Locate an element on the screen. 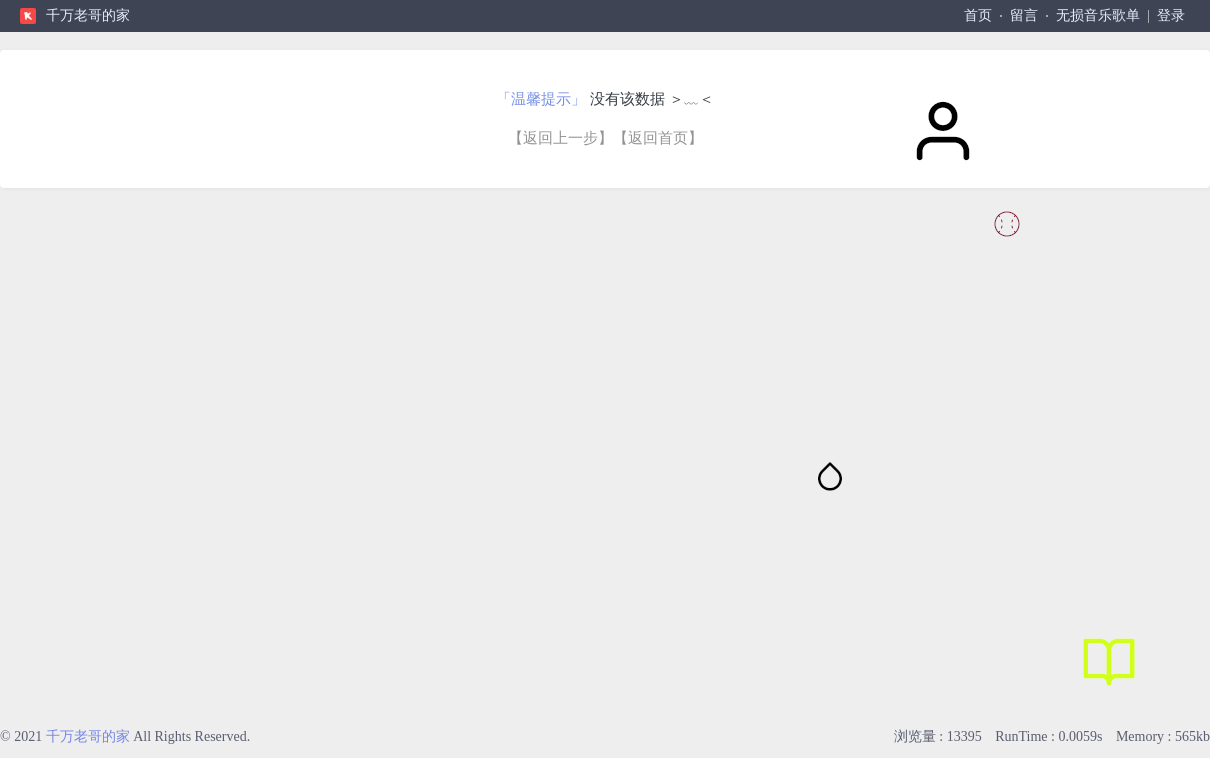  view baseball scores or stats is located at coordinates (1007, 224).